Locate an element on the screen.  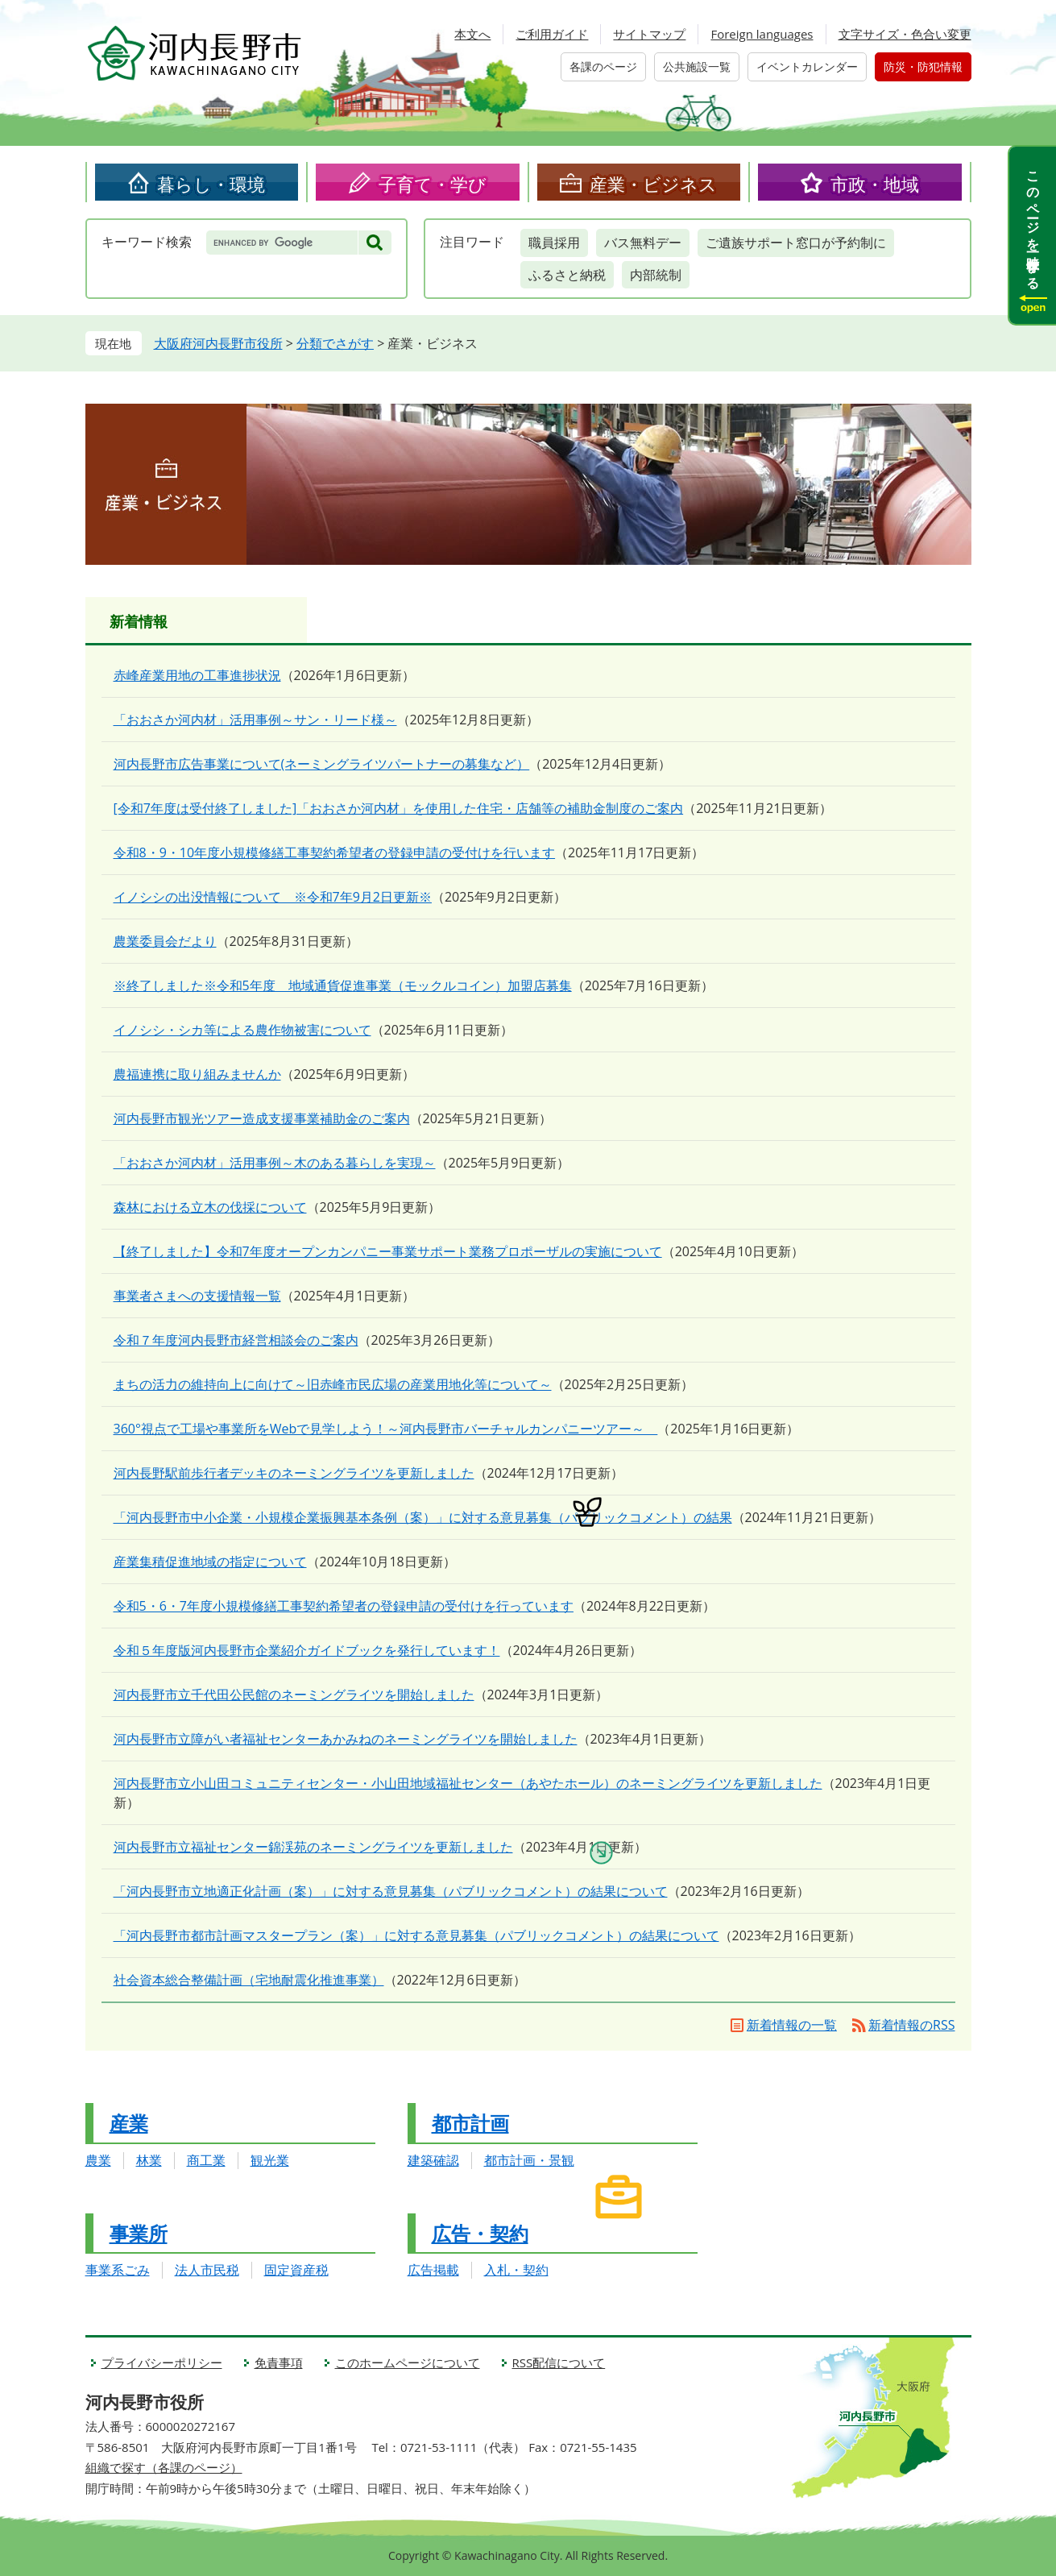
access work or business-related content is located at coordinates (619, 2200).